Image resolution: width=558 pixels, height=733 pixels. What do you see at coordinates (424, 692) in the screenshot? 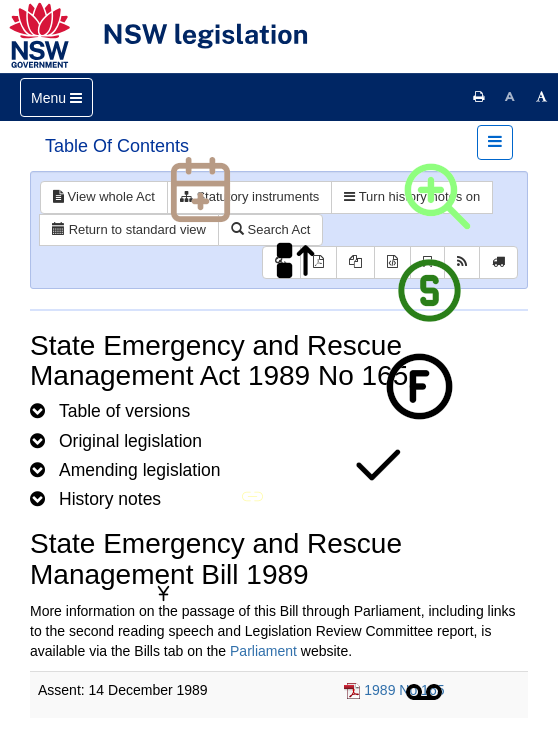
I see `access voicemail messages` at bounding box center [424, 692].